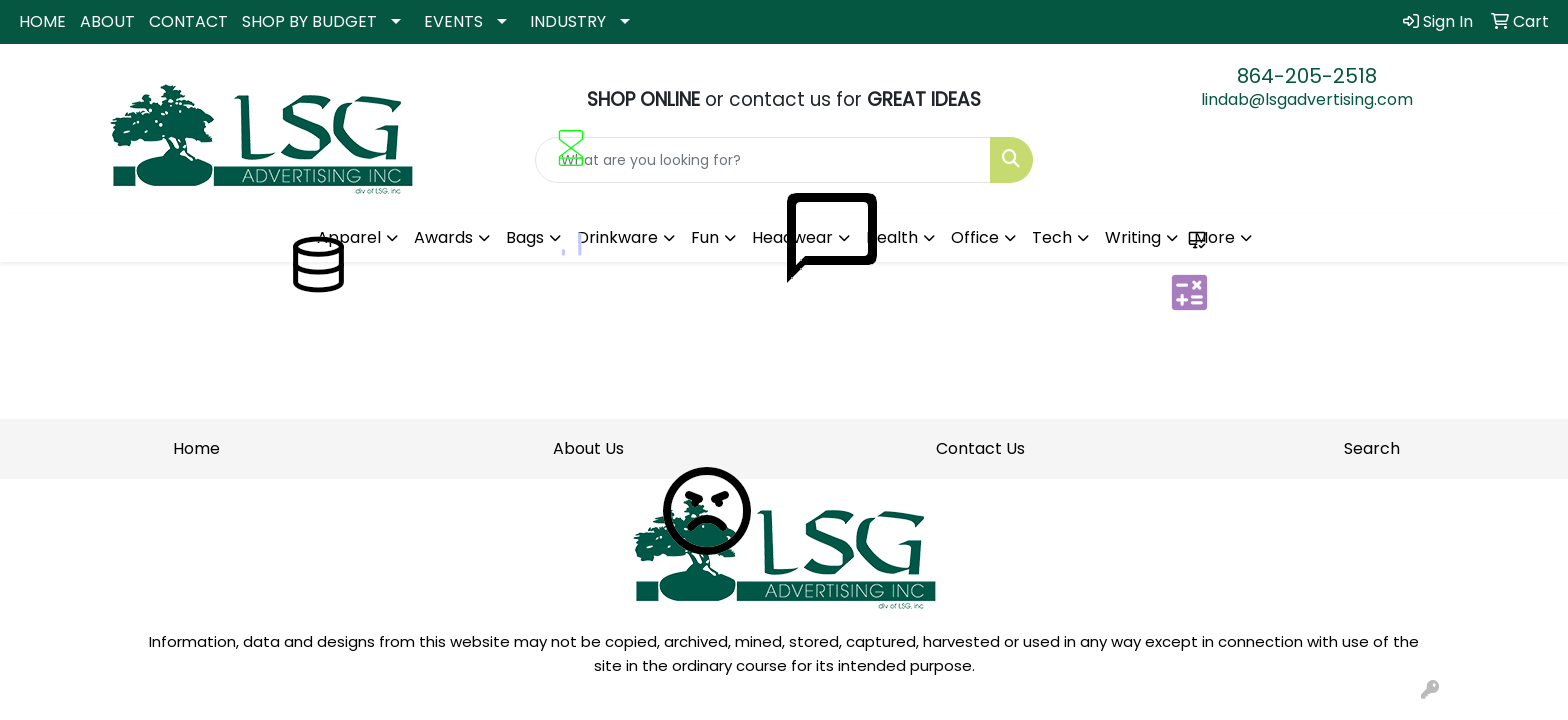 This screenshot has height=720, width=1568. Describe the element at coordinates (1197, 240) in the screenshot. I see `device successfully connected` at that location.